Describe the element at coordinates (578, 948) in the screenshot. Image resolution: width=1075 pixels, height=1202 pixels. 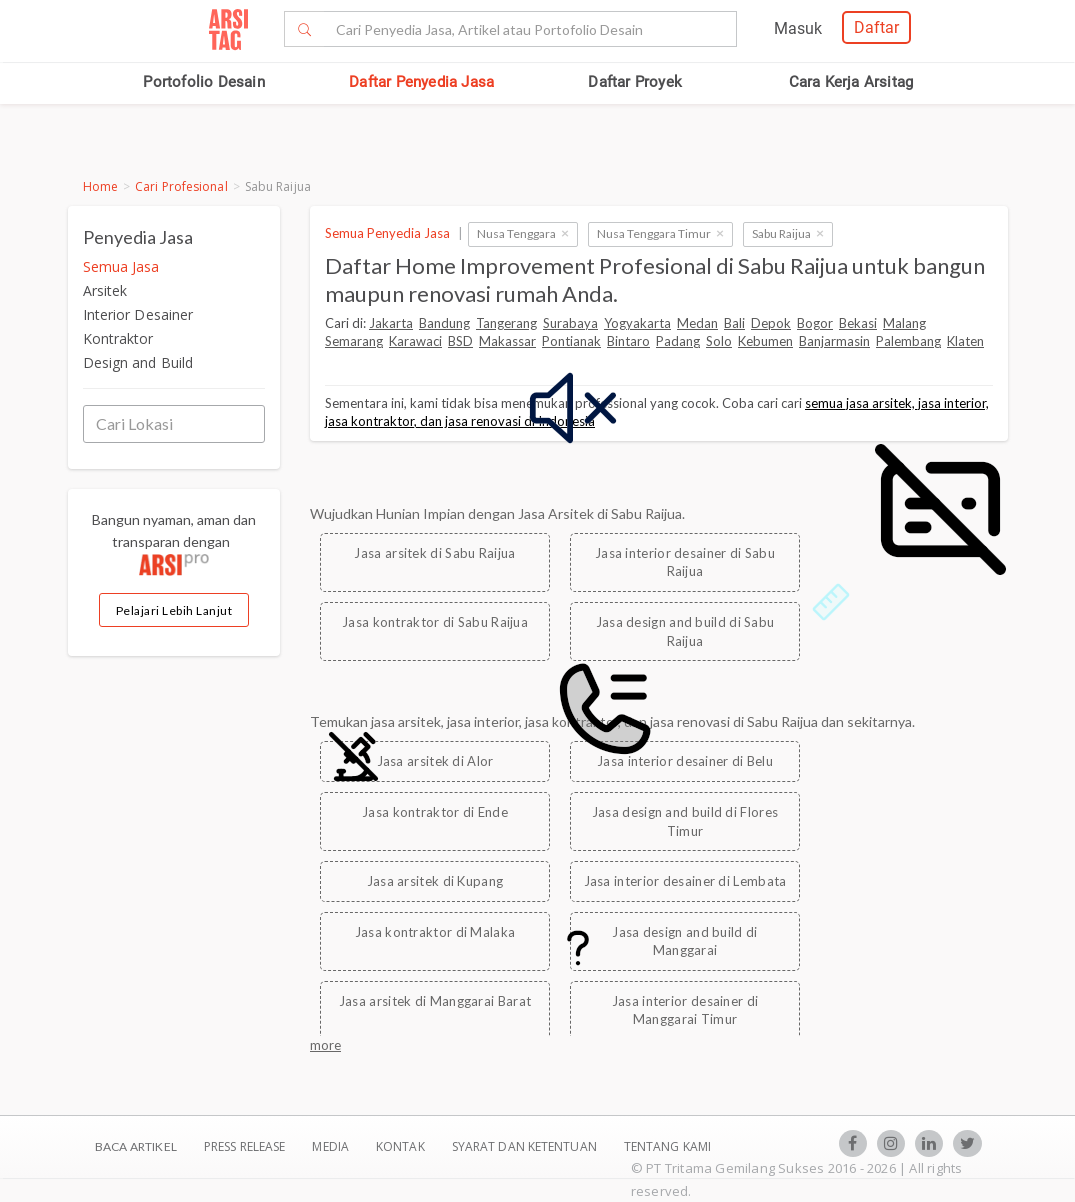
I see `access help or support` at that location.